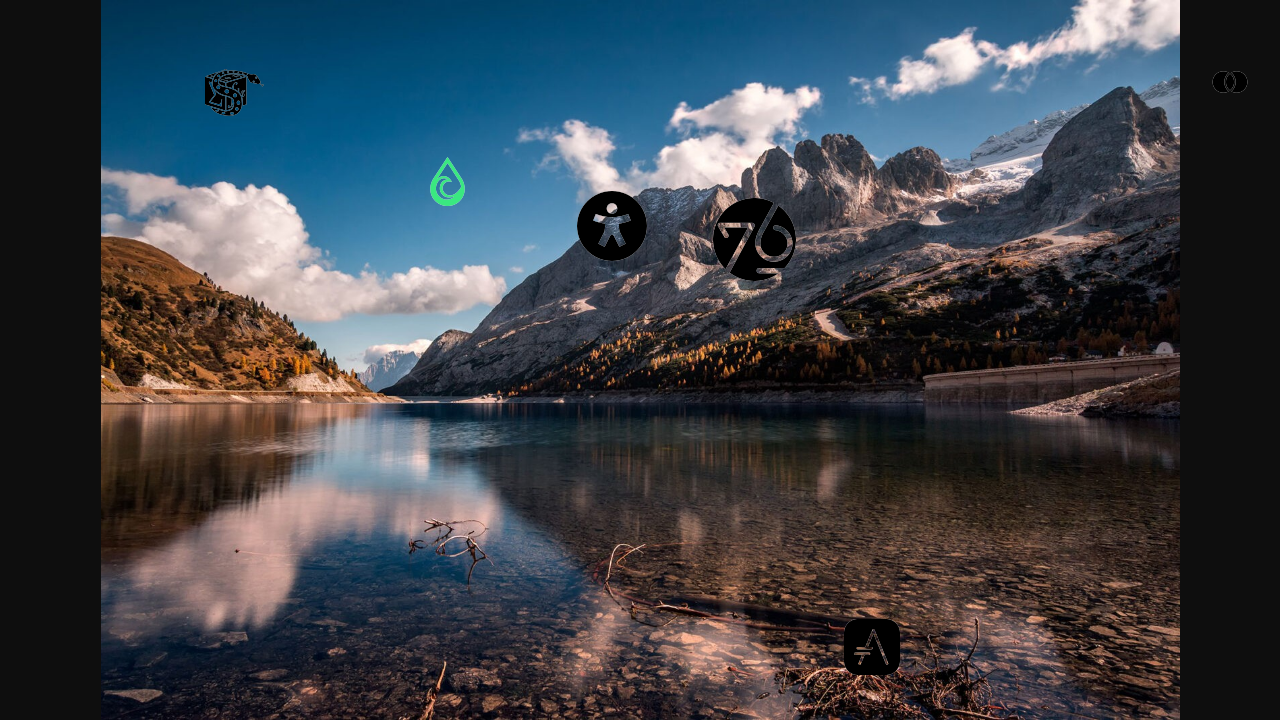 This screenshot has height=720, width=1280. Describe the element at coordinates (234, 92) in the screenshot. I see `sympy python library logo` at that location.